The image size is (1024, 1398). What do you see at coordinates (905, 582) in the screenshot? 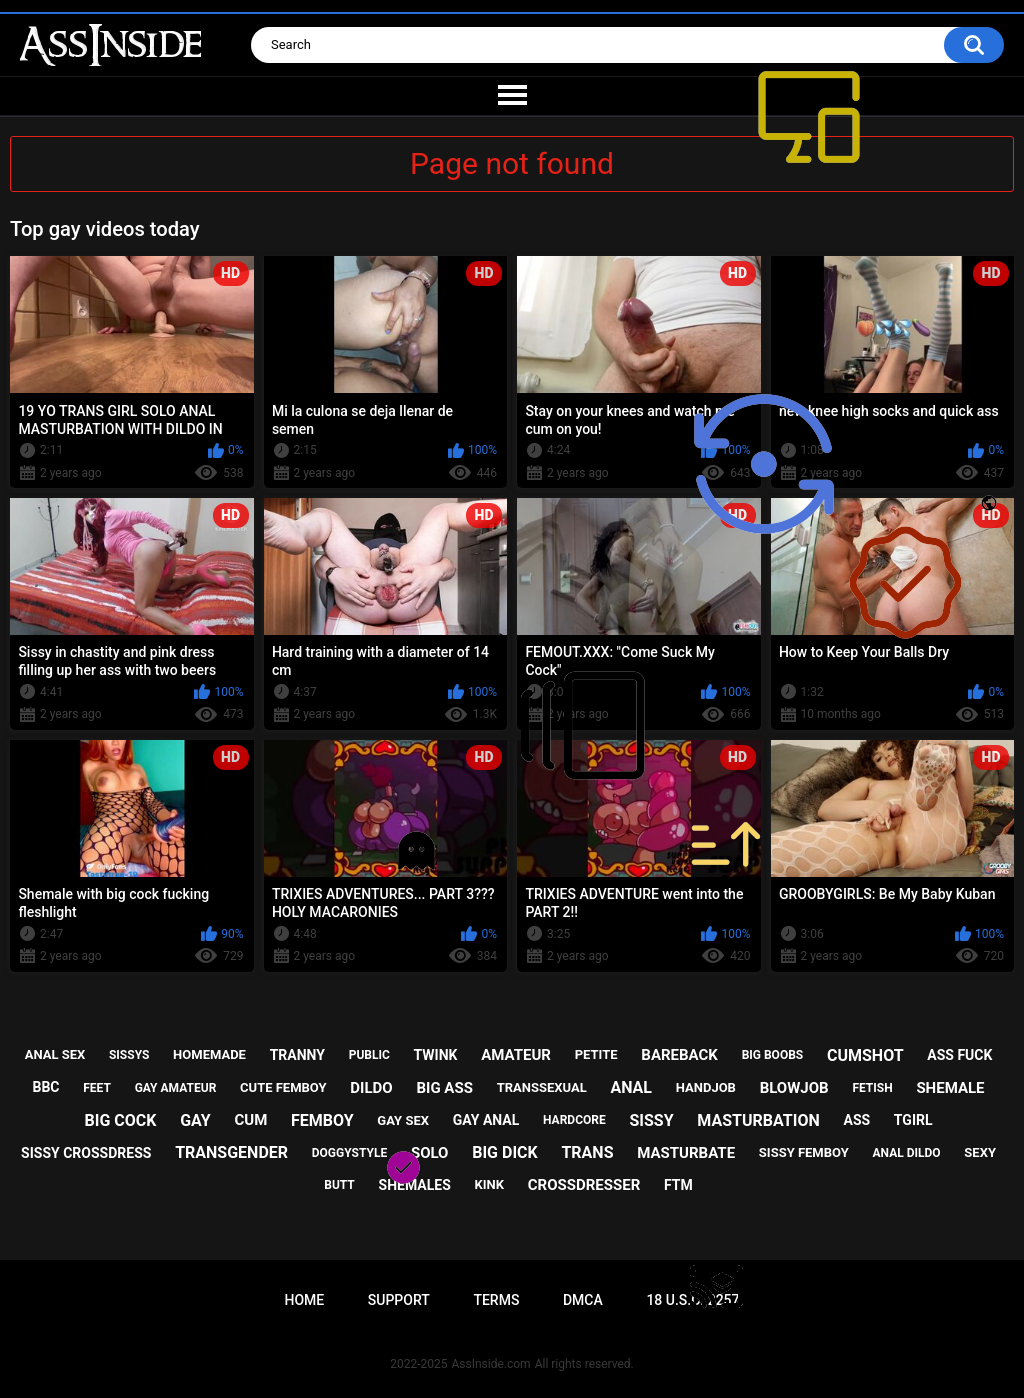
I see `indicates a verified account or identity` at bounding box center [905, 582].